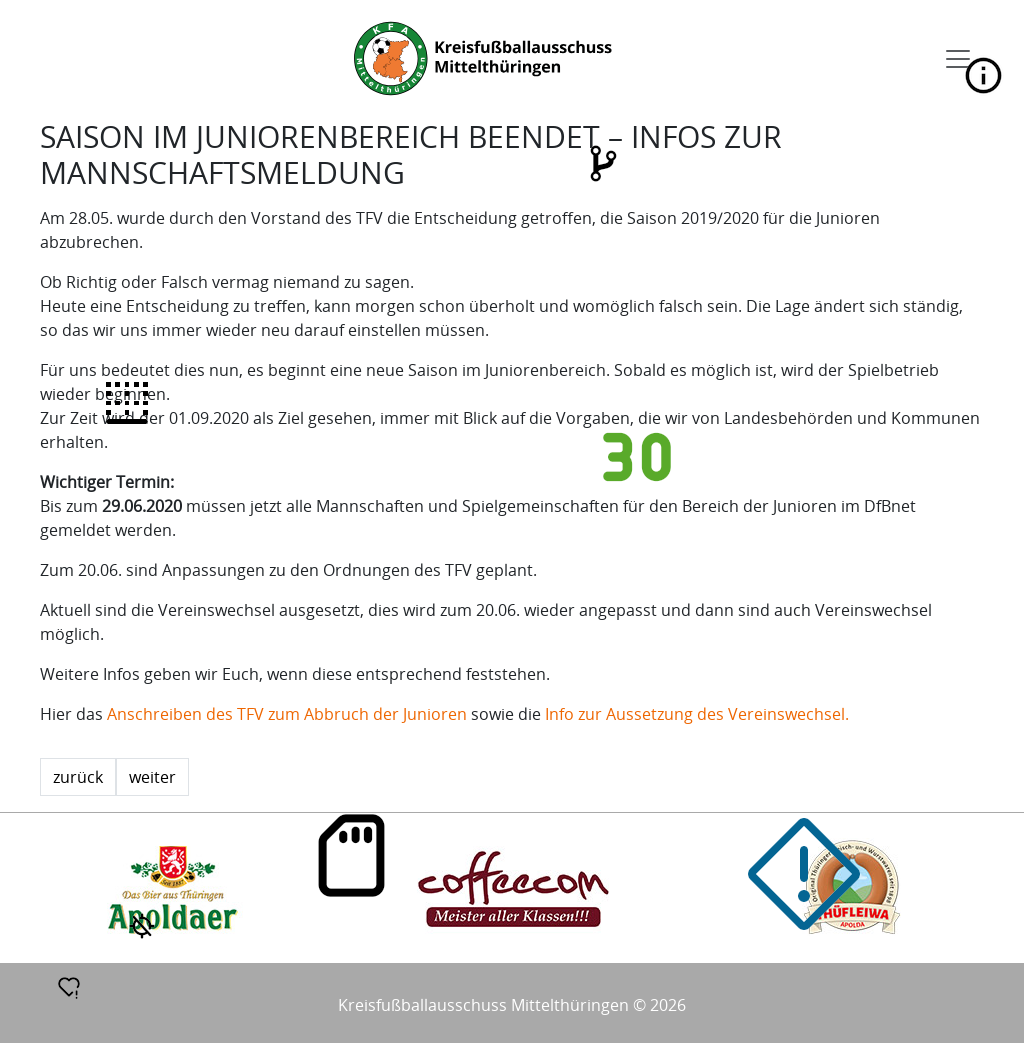 This screenshot has width=1024, height=1043. I want to click on indicates a warning or caution state, so click(804, 874).